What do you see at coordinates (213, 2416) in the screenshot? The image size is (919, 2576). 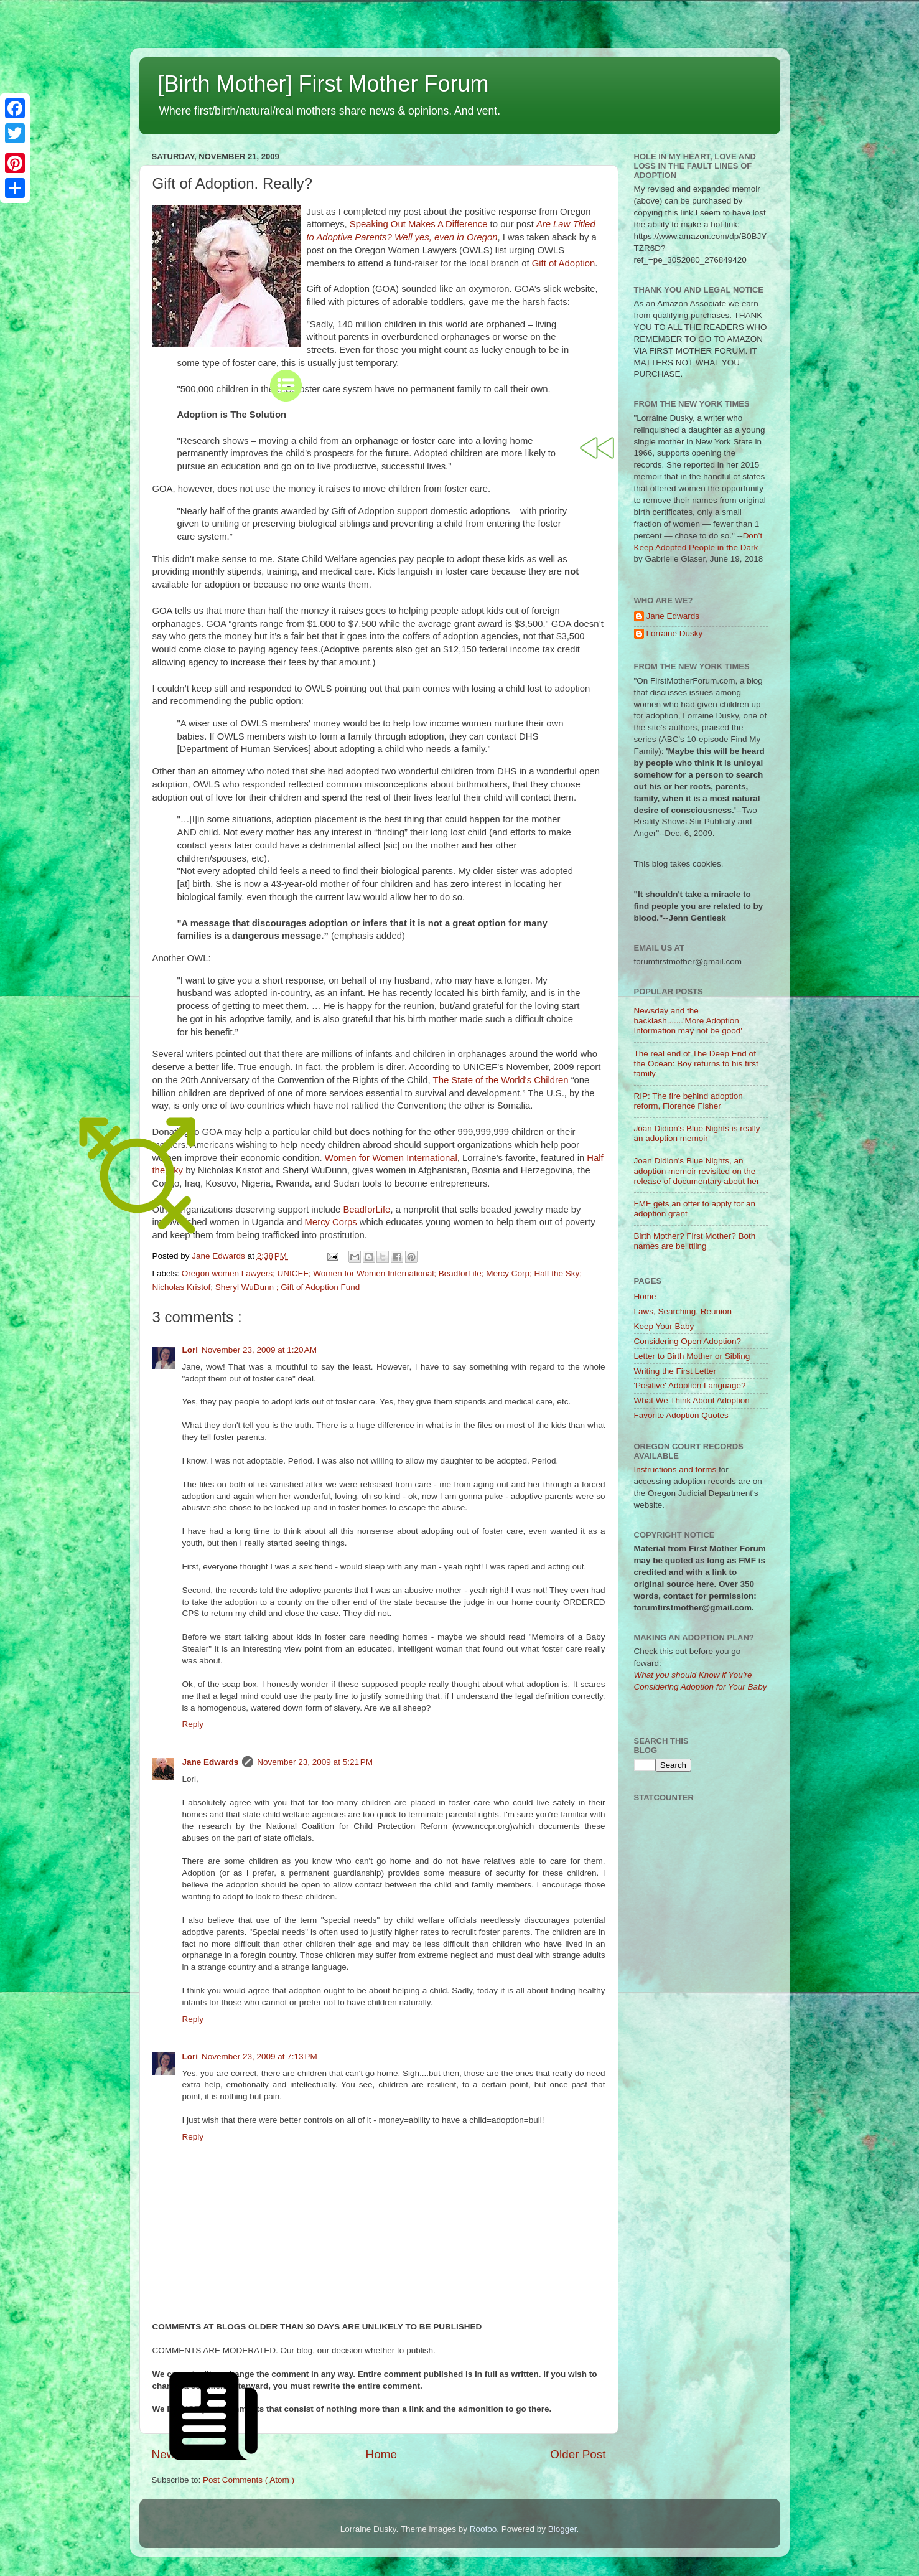 I see `view news or articles` at bounding box center [213, 2416].